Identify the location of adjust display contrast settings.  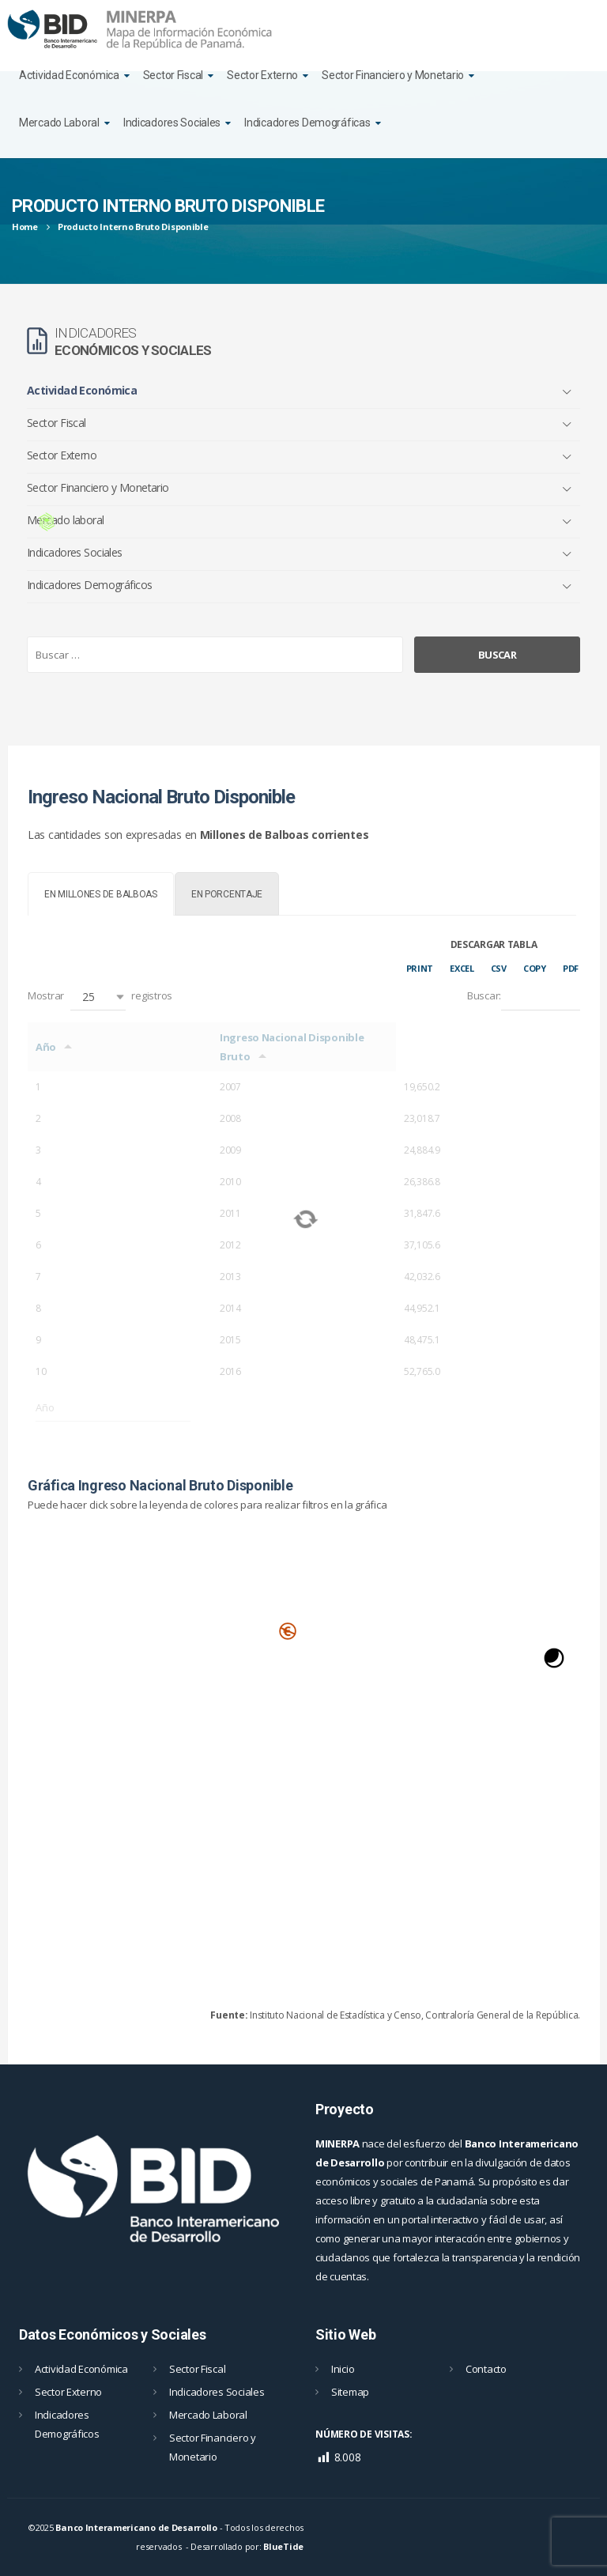
(554, 1658).